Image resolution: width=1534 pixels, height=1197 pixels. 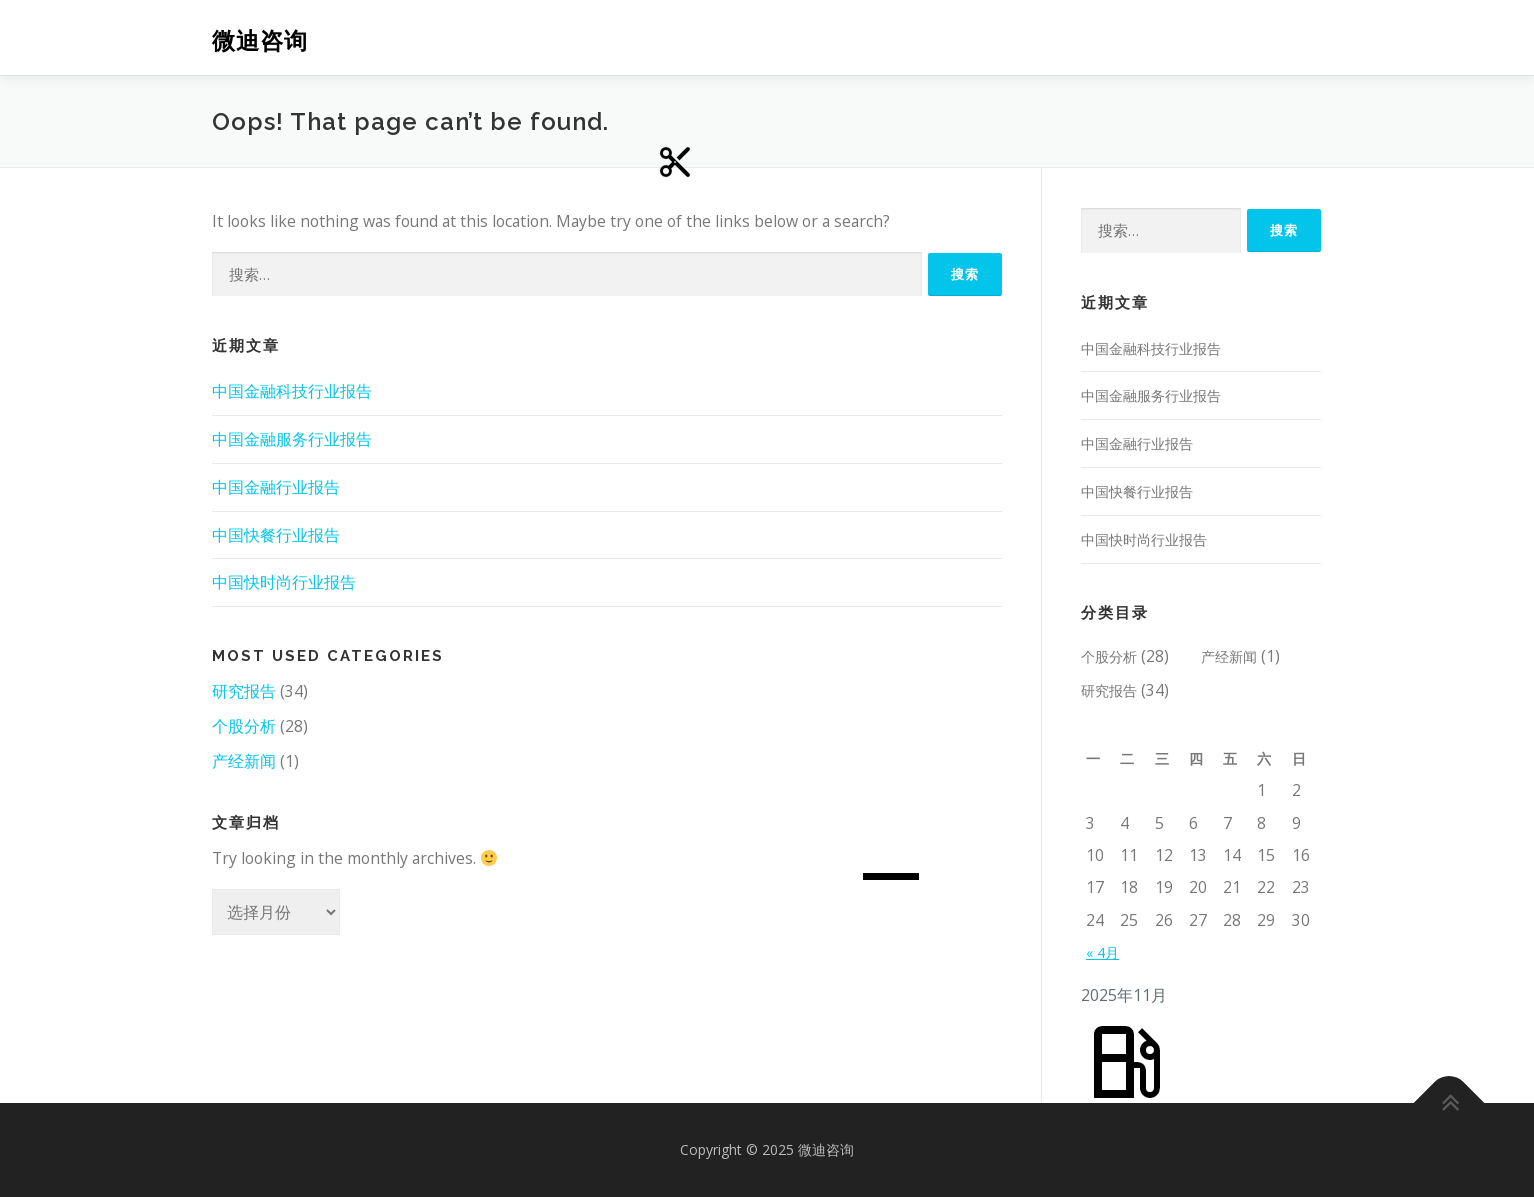 What do you see at coordinates (891, 877) in the screenshot?
I see `insert a horizontal divider line` at bounding box center [891, 877].